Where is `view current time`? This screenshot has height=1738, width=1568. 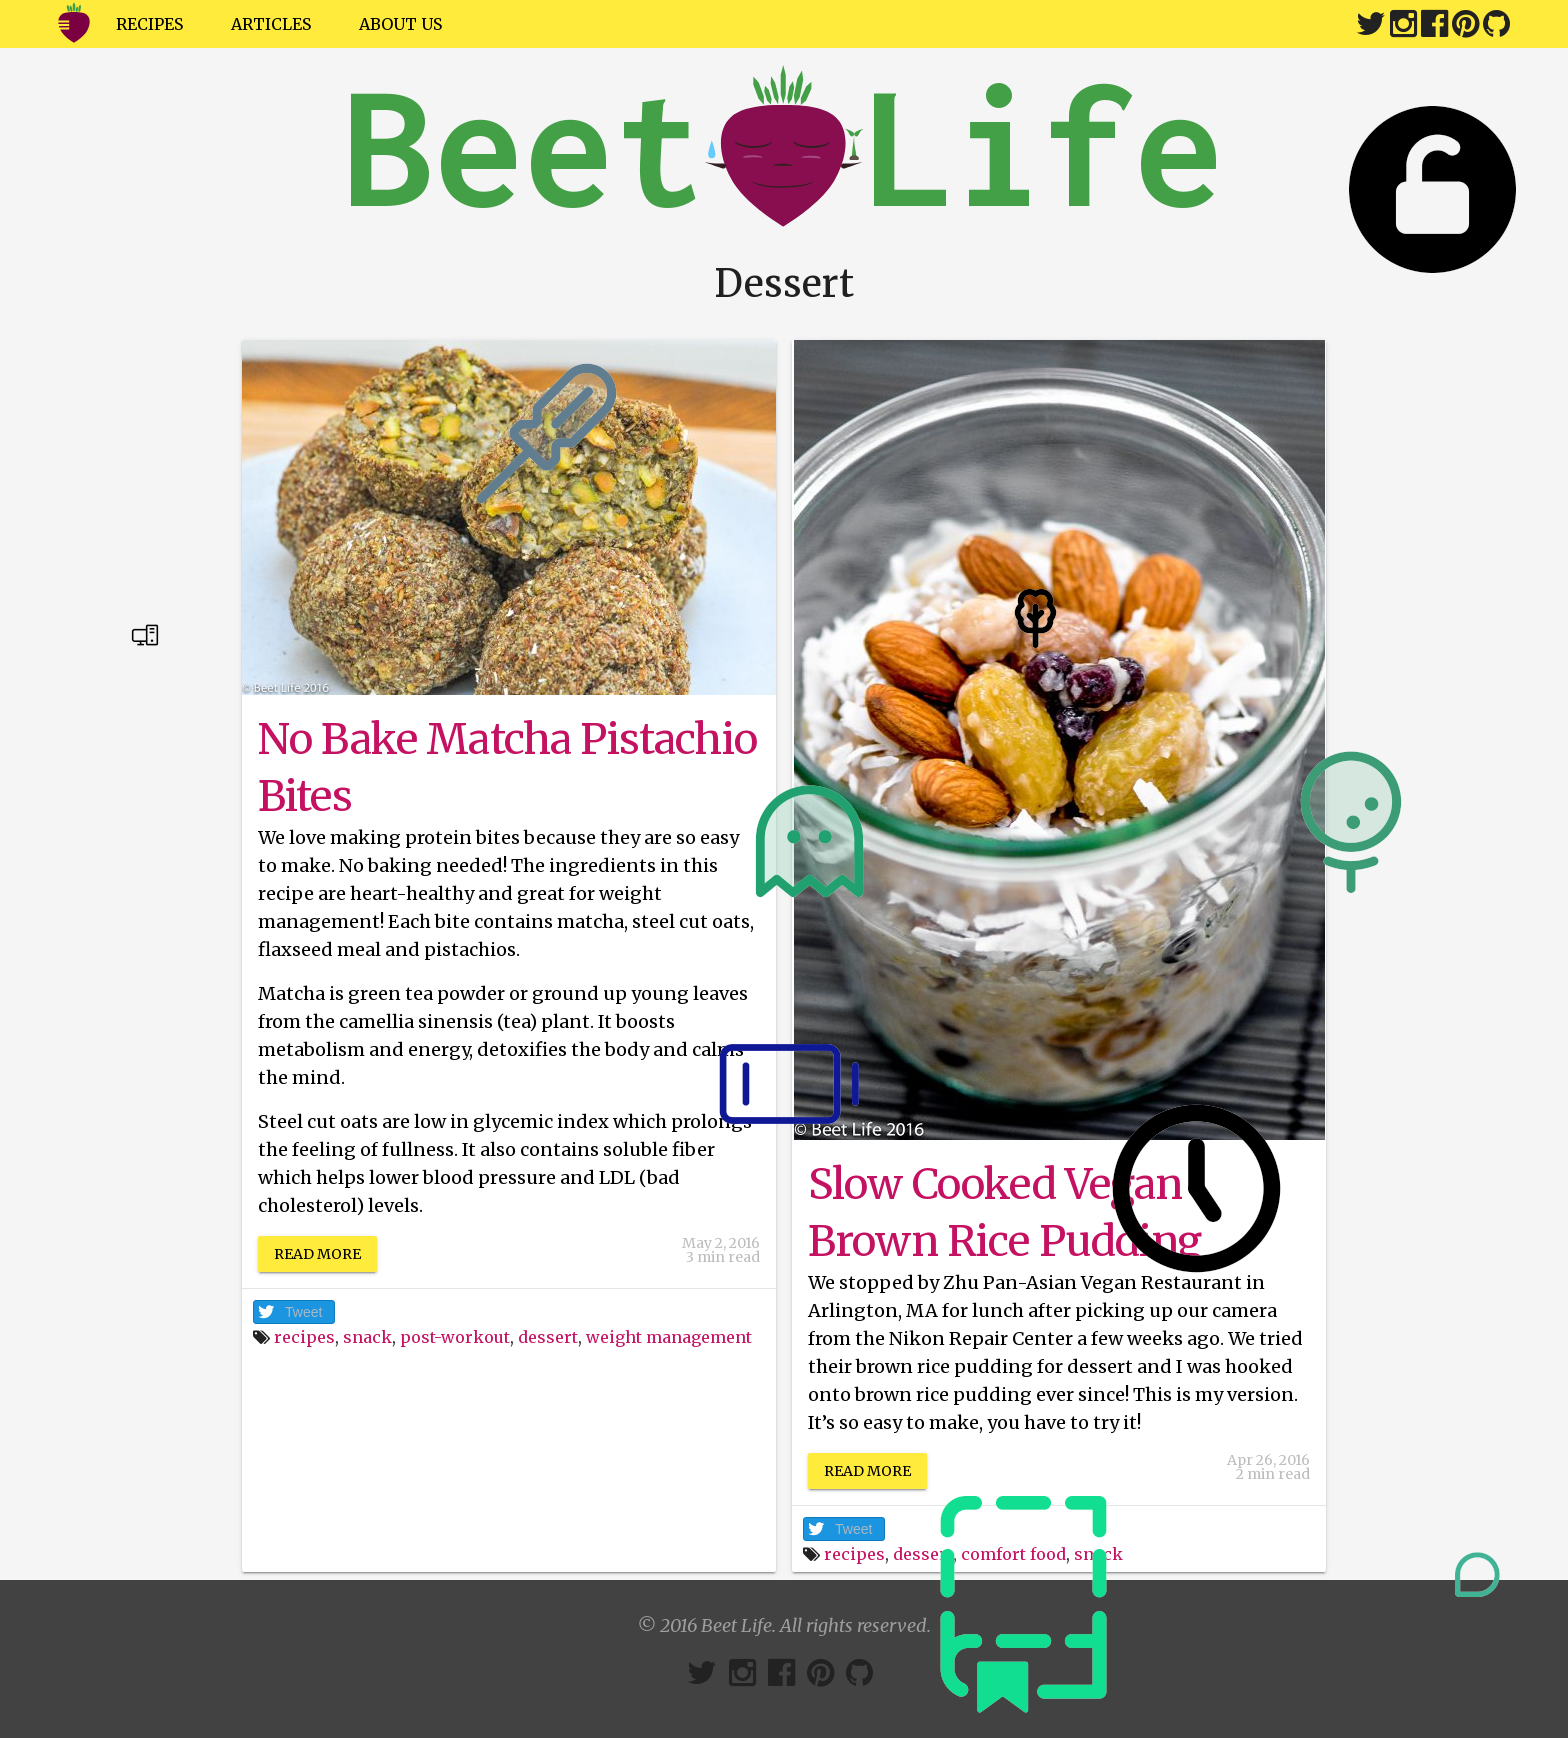 view current time is located at coordinates (1196, 1188).